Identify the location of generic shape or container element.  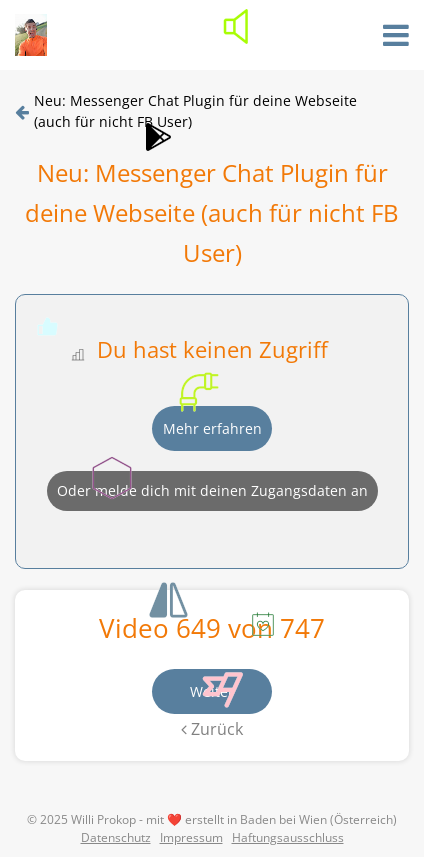
(112, 478).